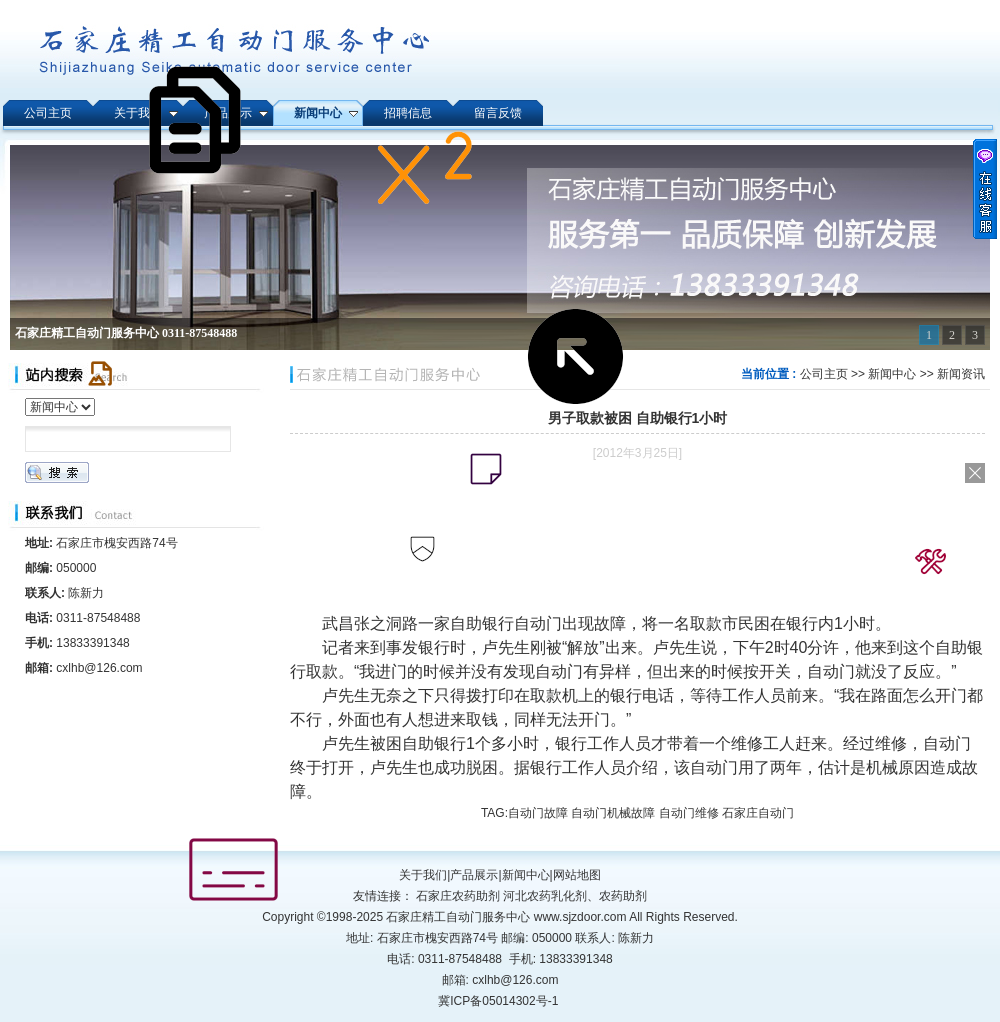  Describe the element at coordinates (101, 373) in the screenshot. I see `view image file` at that location.